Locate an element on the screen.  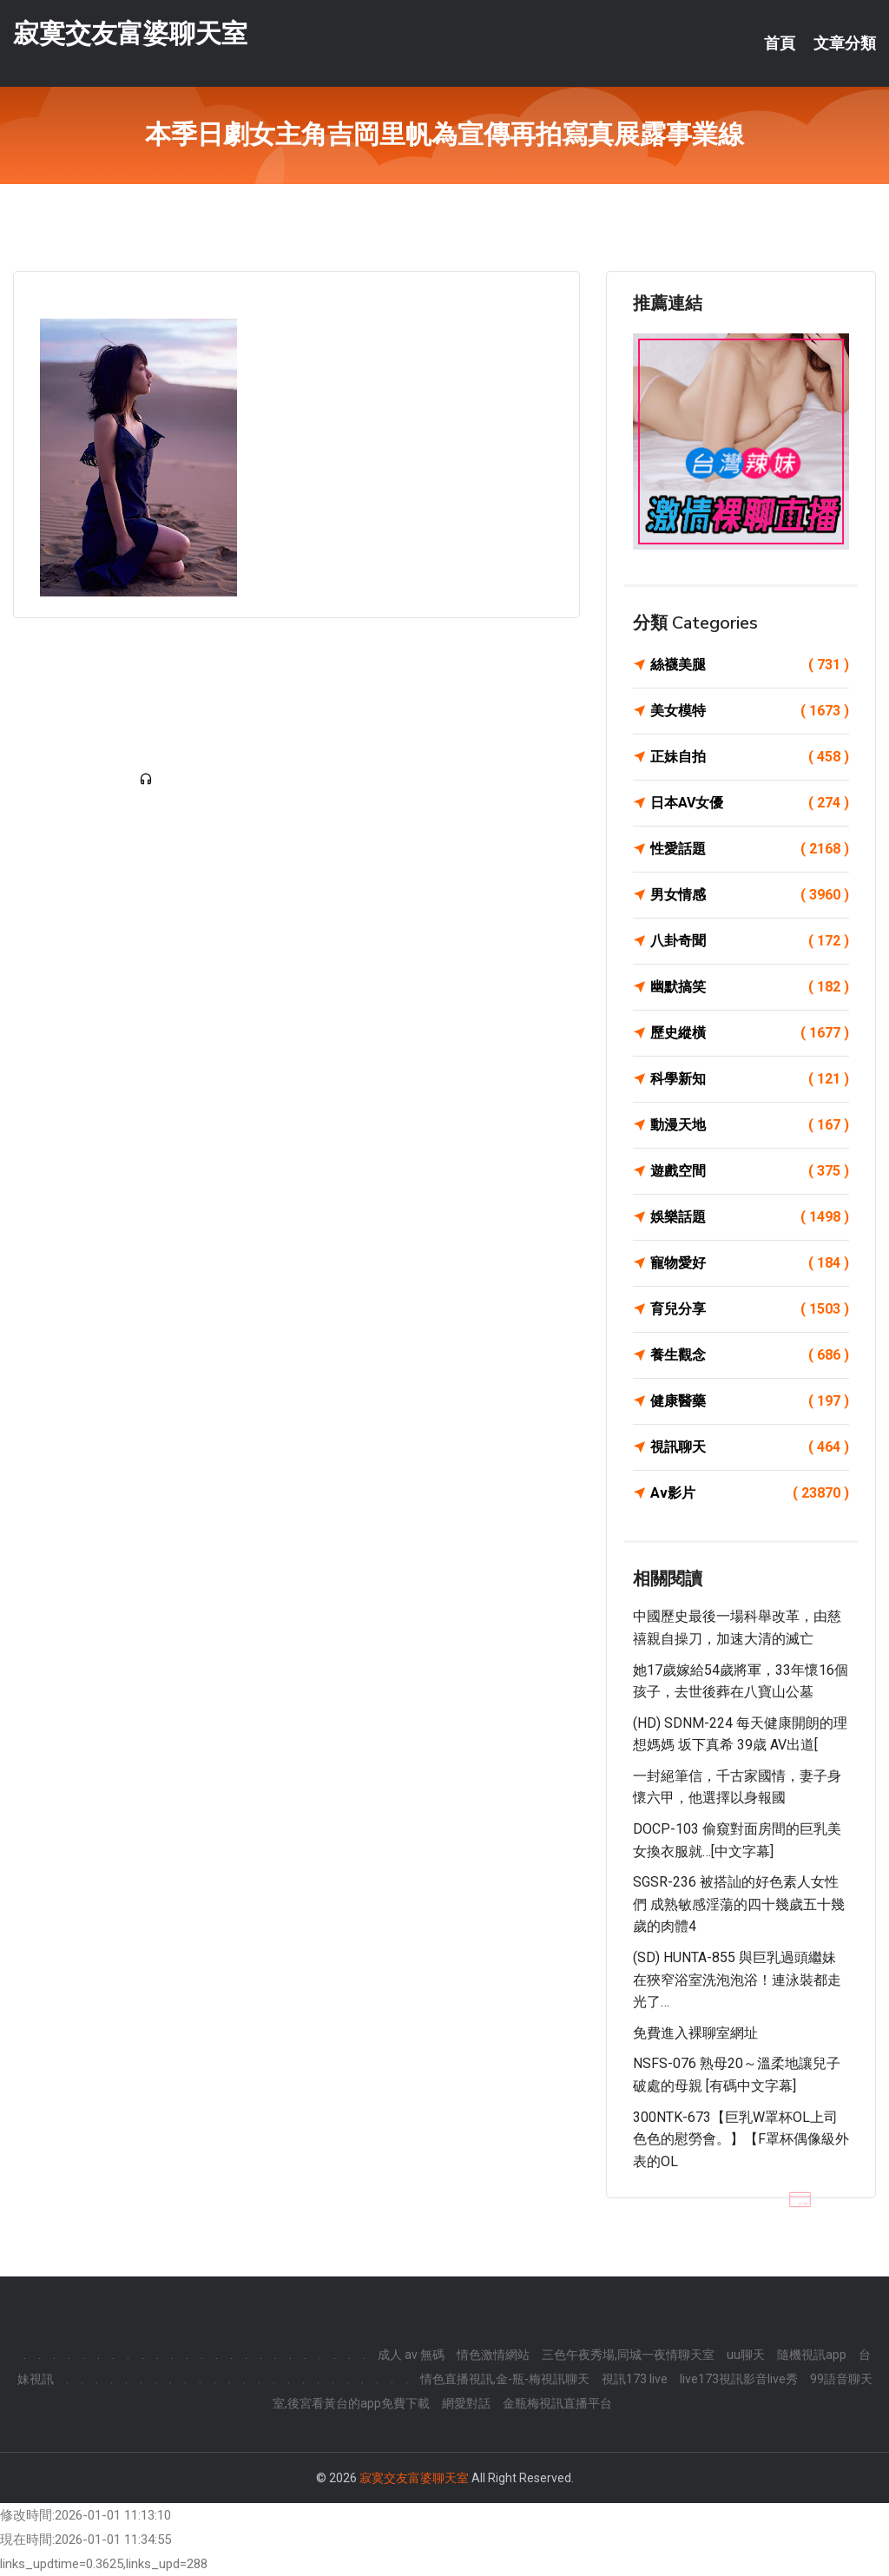
manage payment methods is located at coordinates (800, 2199).